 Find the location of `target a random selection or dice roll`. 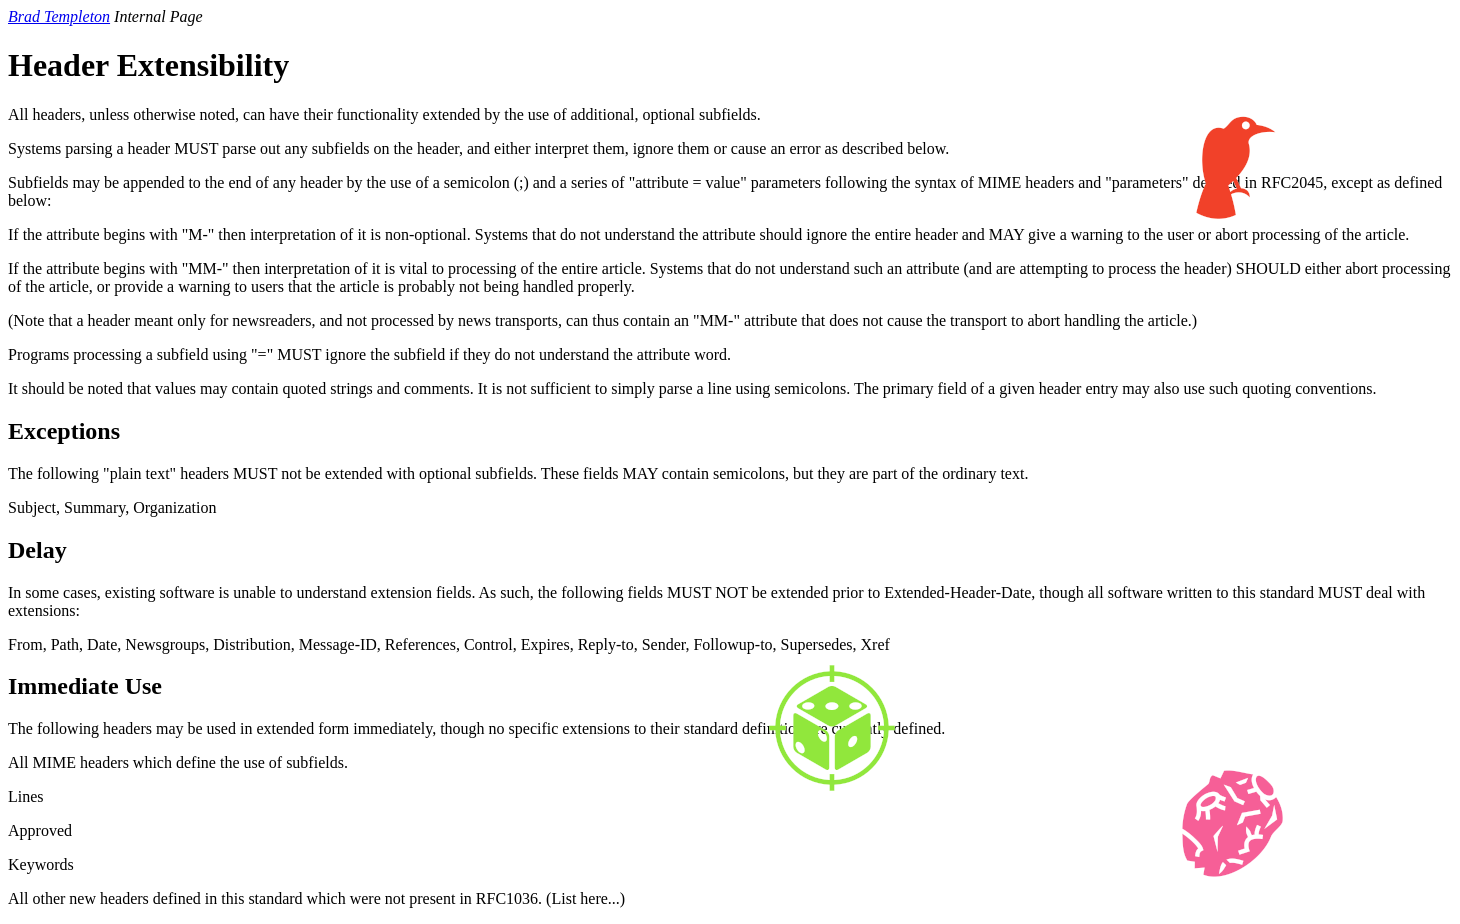

target a random selection or dice roll is located at coordinates (832, 728).